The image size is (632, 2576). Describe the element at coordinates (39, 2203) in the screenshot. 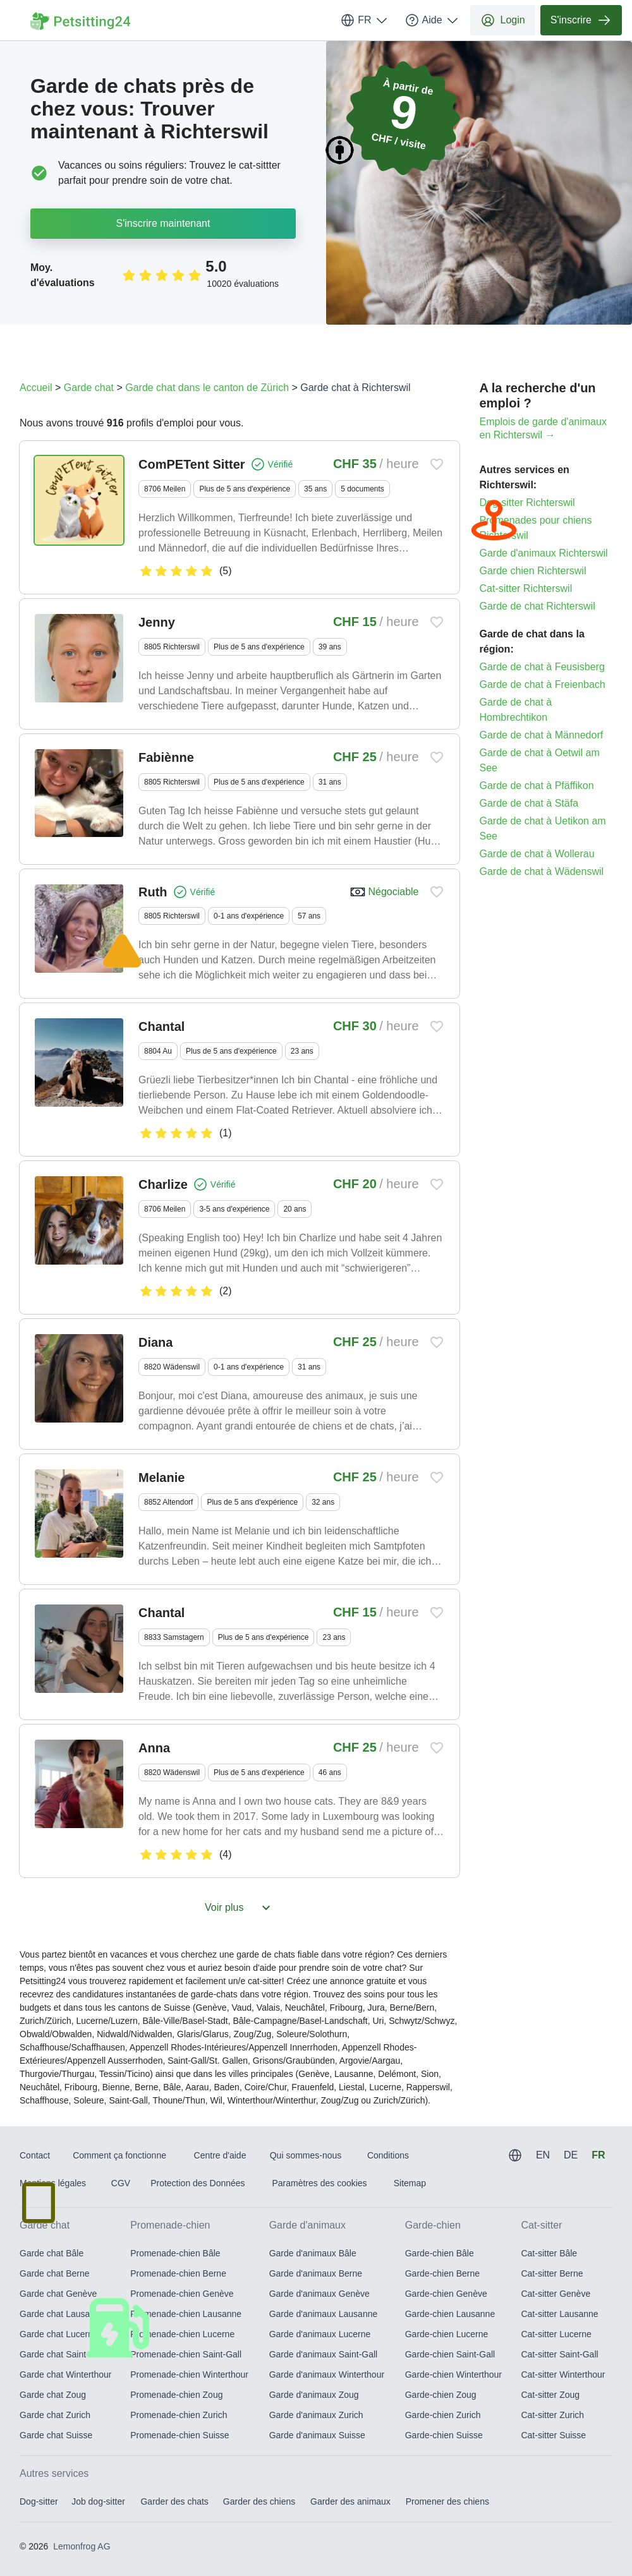

I see `switch to single column layout` at that location.